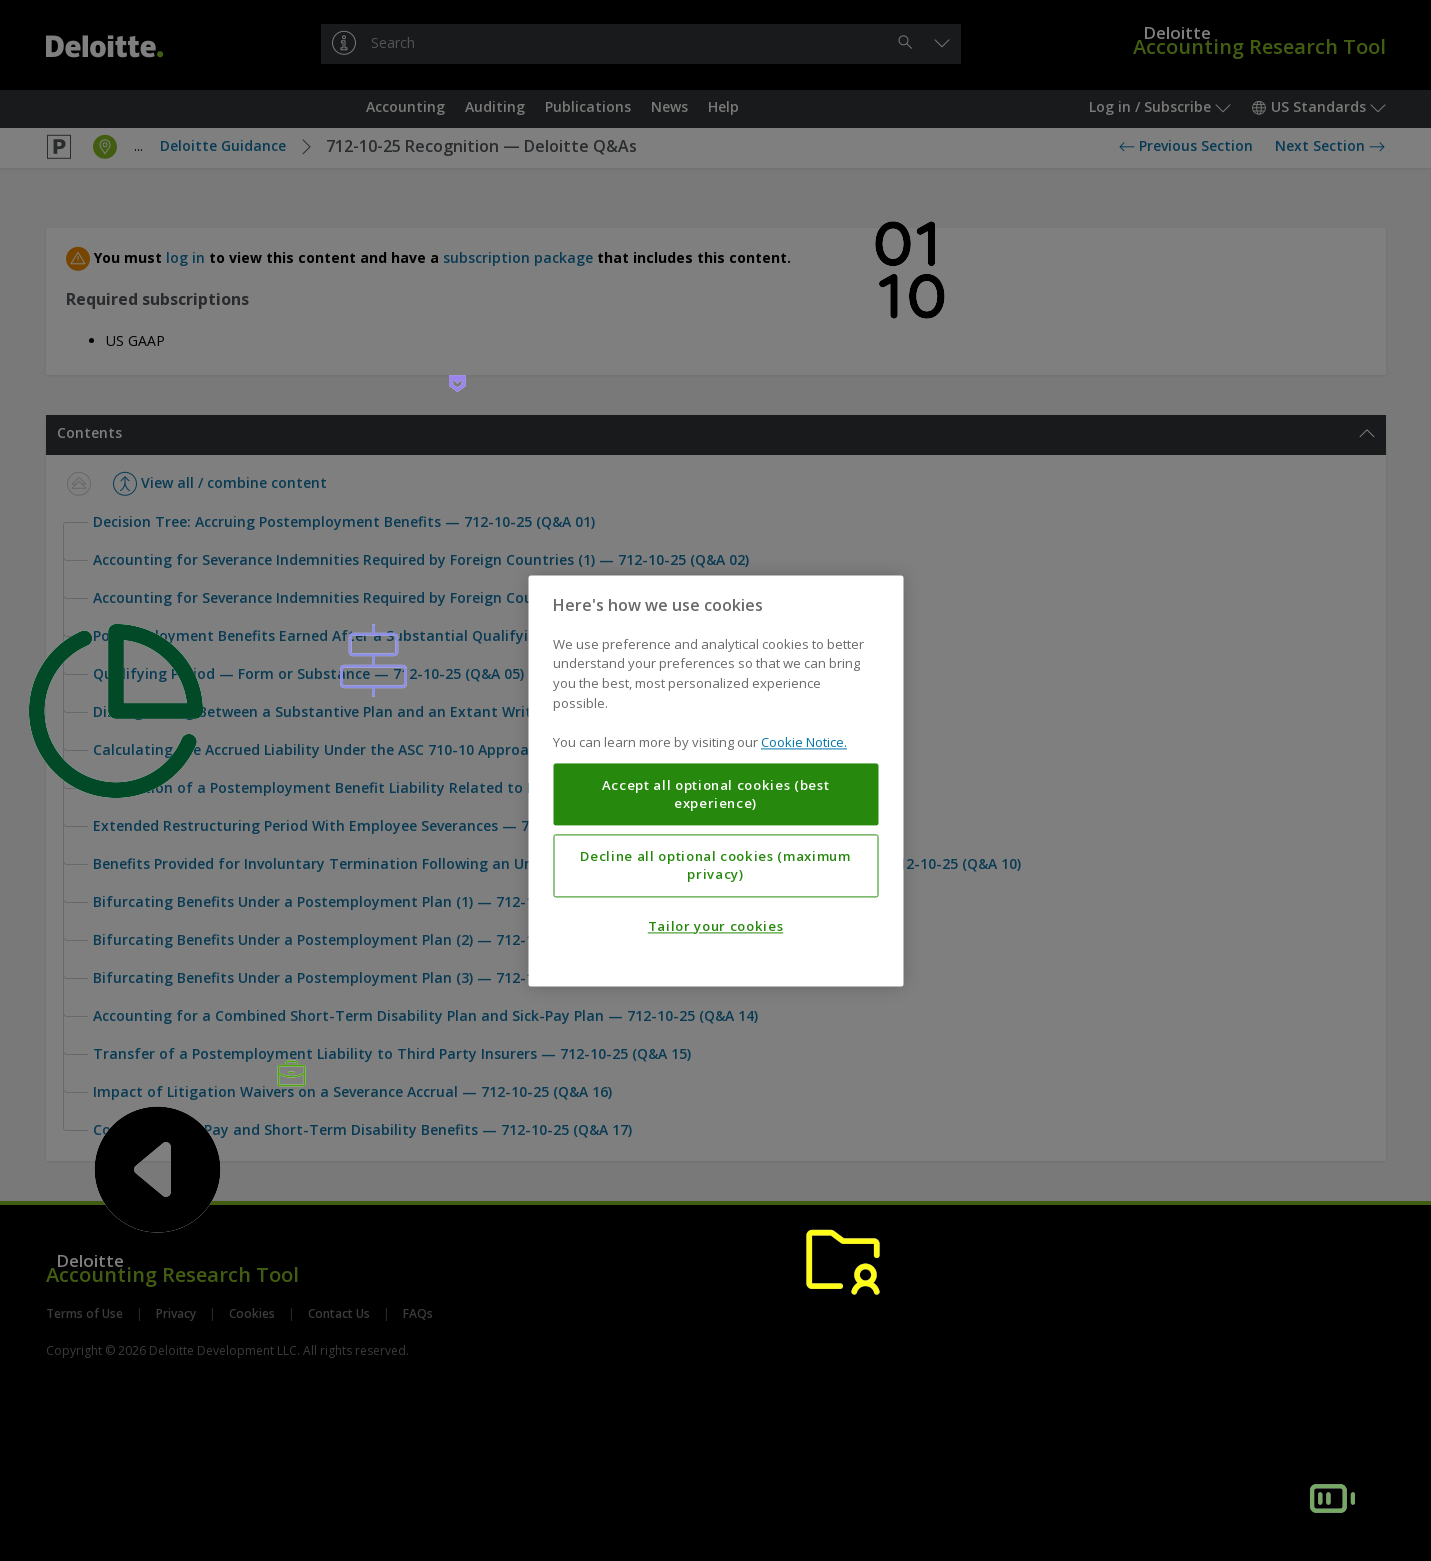 The height and width of the screenshot is (1561, 1431). I want to click on view or edit binary data, so click(909, 270).